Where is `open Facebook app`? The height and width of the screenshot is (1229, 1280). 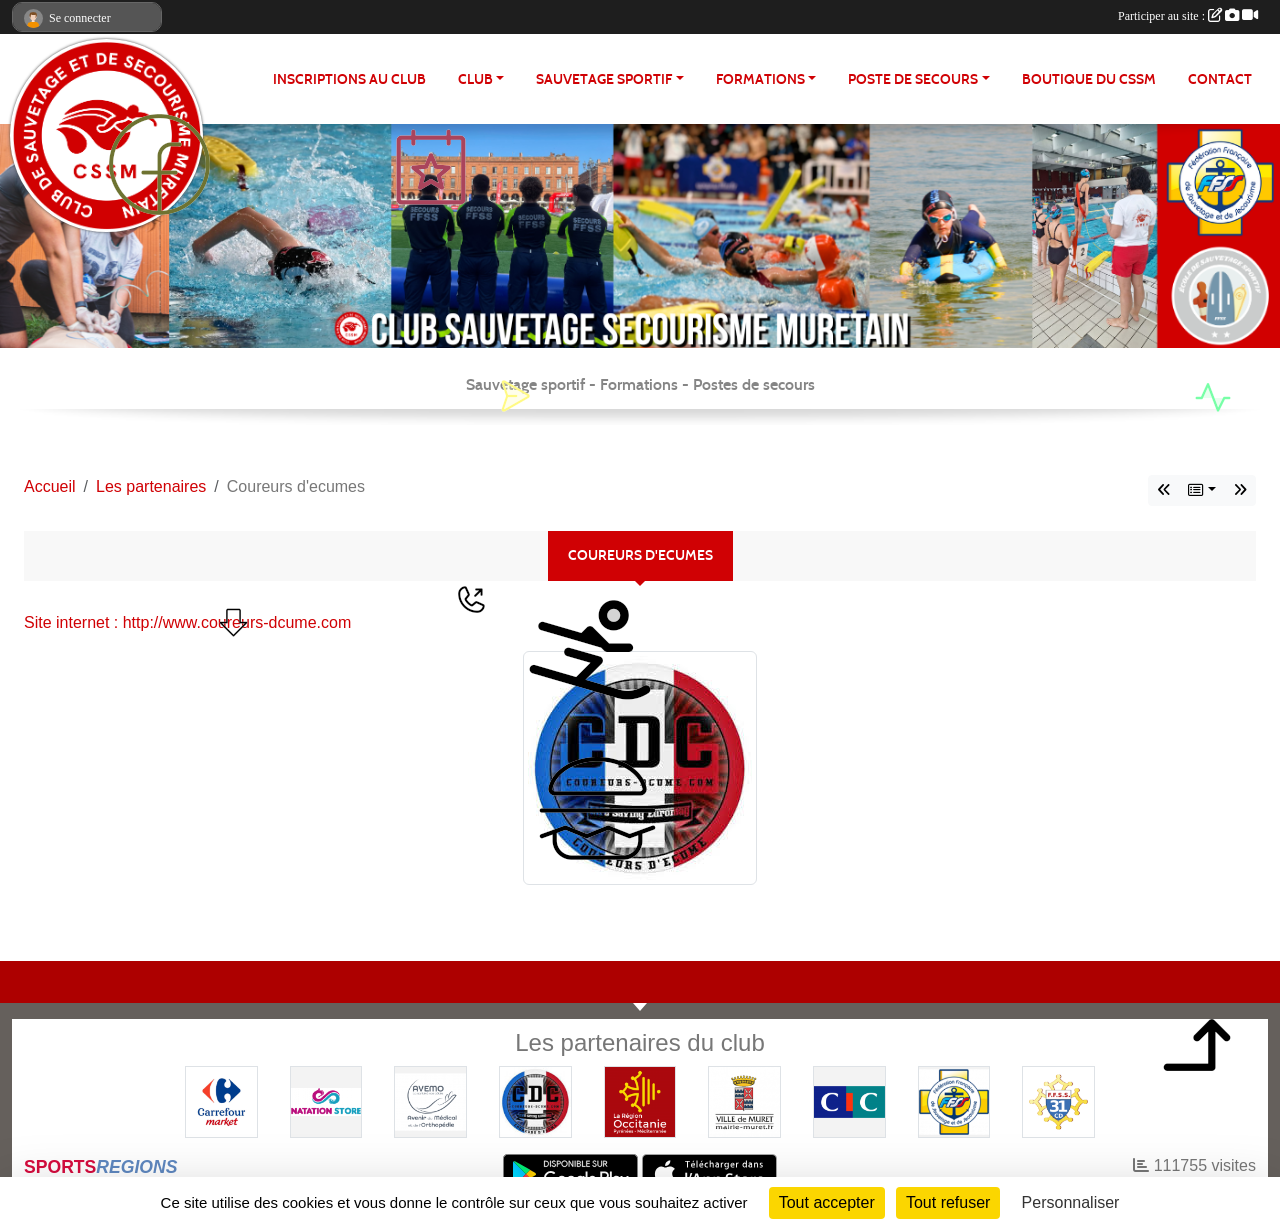
open Facebook app is located at coordinates (159, 164).